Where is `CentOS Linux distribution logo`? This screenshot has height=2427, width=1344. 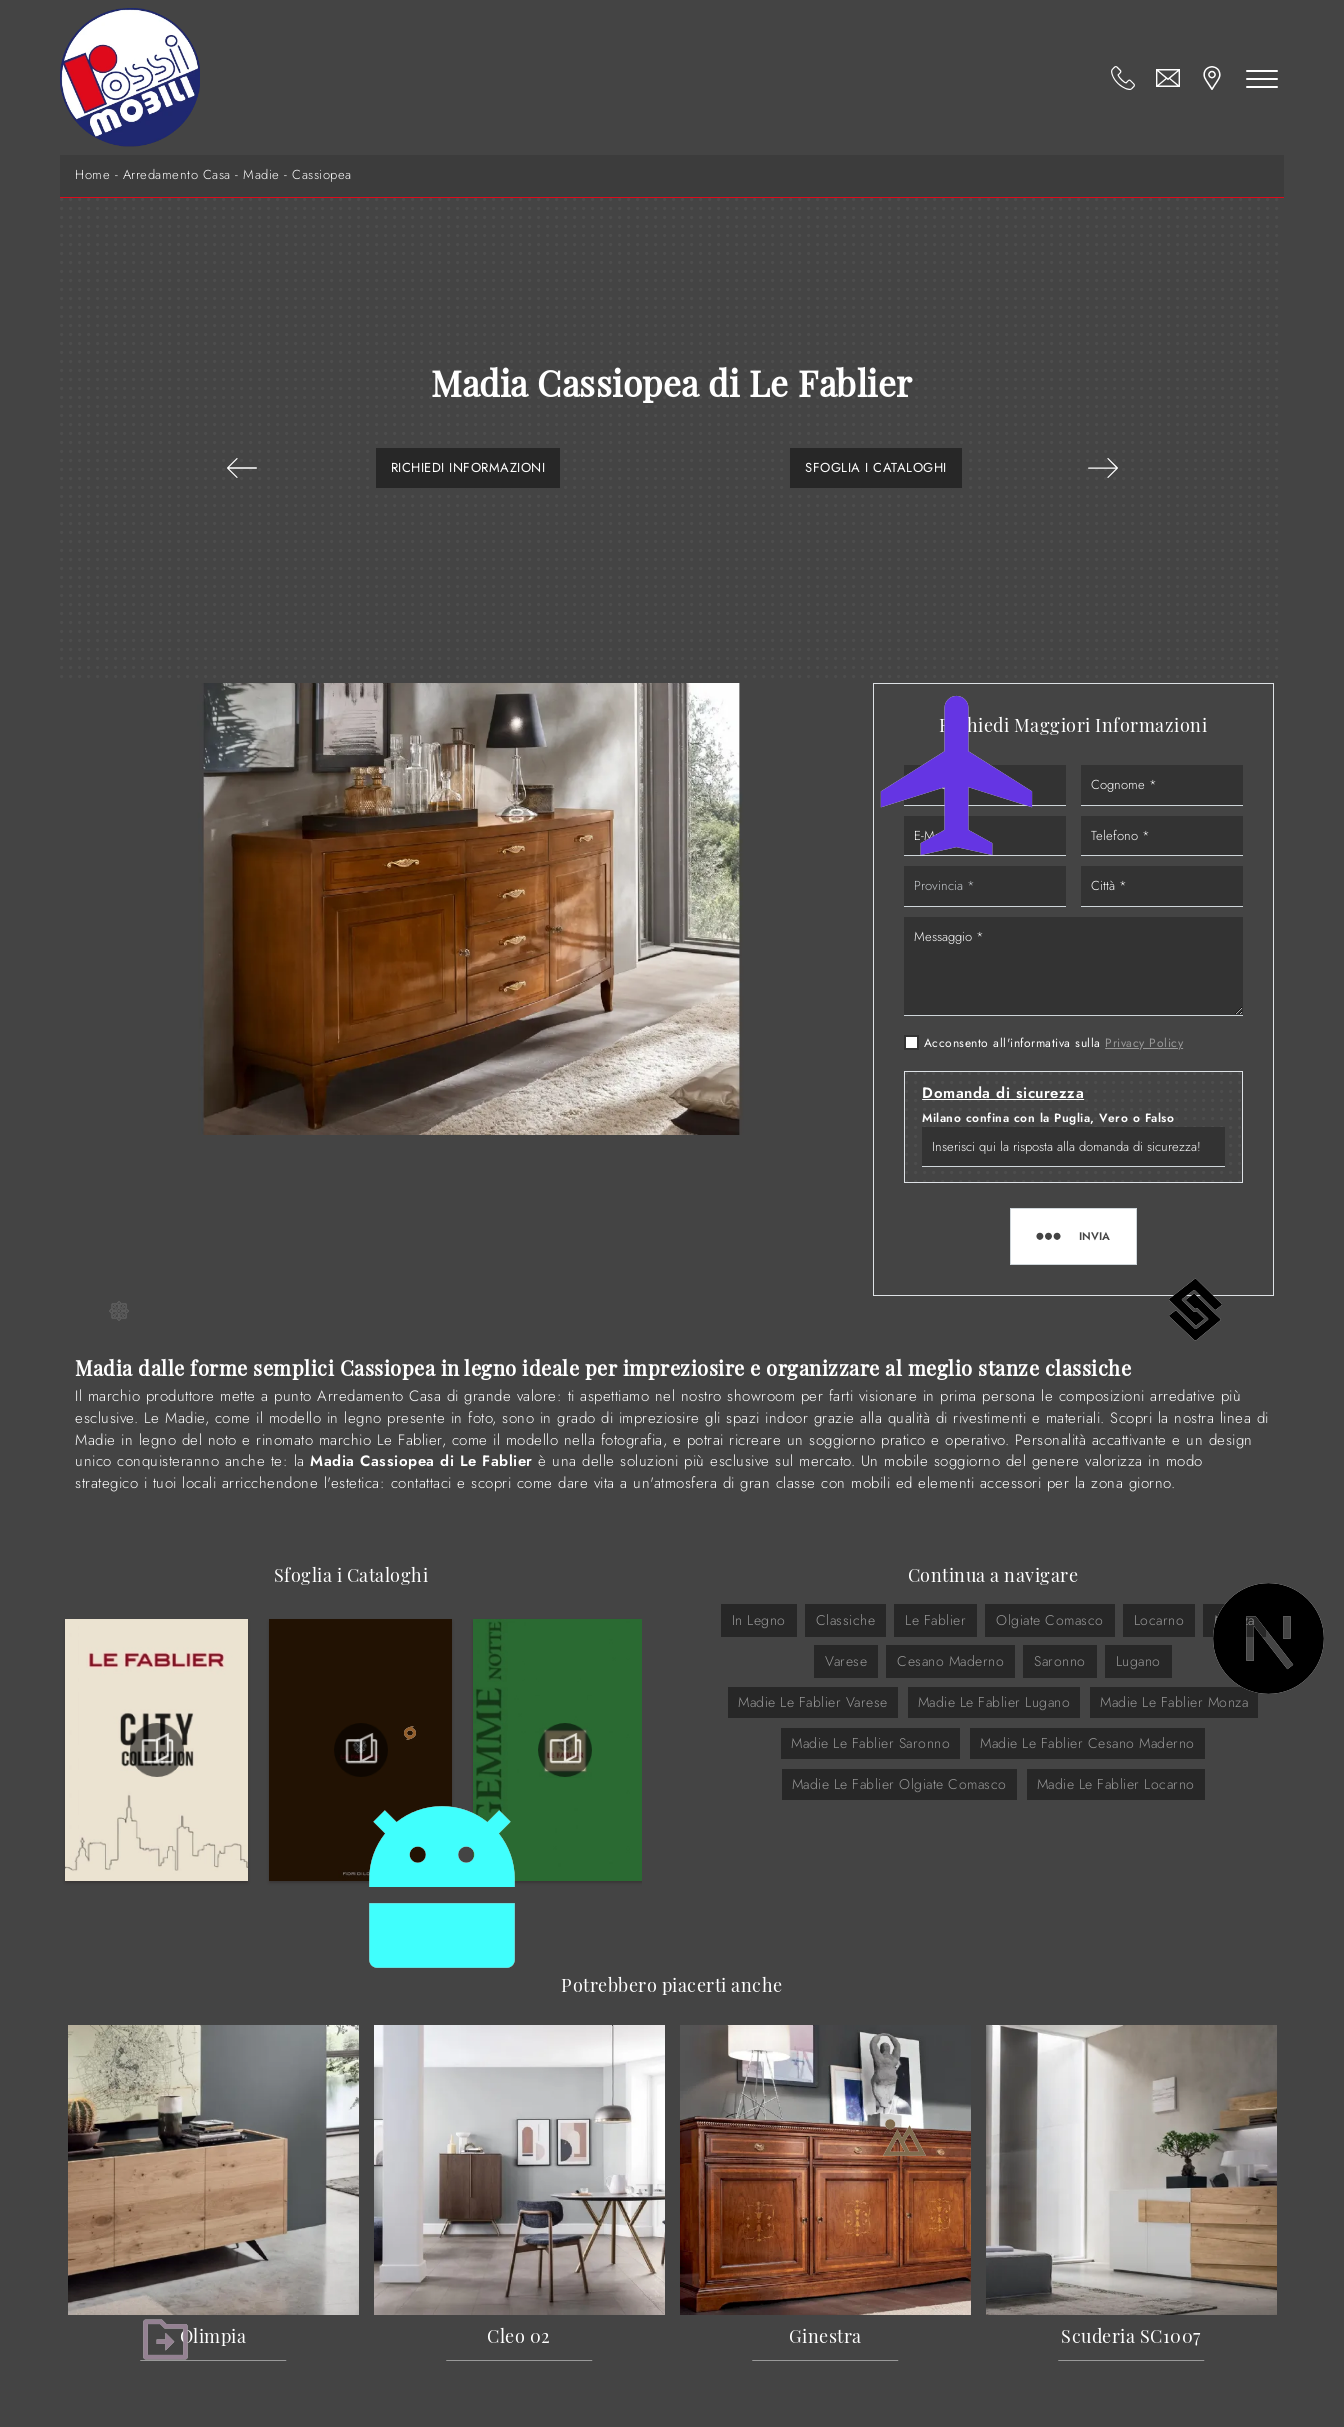
CentOS Linux distribution logo is located at coordinates (119, 1311).